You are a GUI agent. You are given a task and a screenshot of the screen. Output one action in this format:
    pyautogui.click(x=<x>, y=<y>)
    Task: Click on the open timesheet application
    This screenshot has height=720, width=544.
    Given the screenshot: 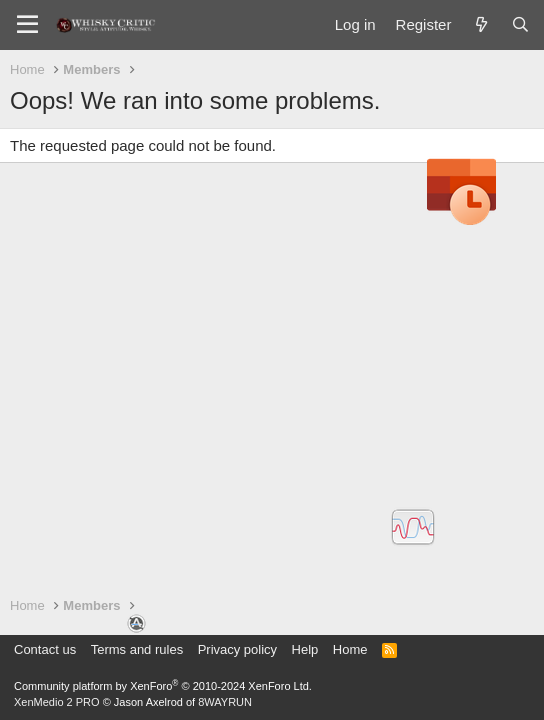 What is the action you would take?
    pyautogui.click(x=461, y=190)
    